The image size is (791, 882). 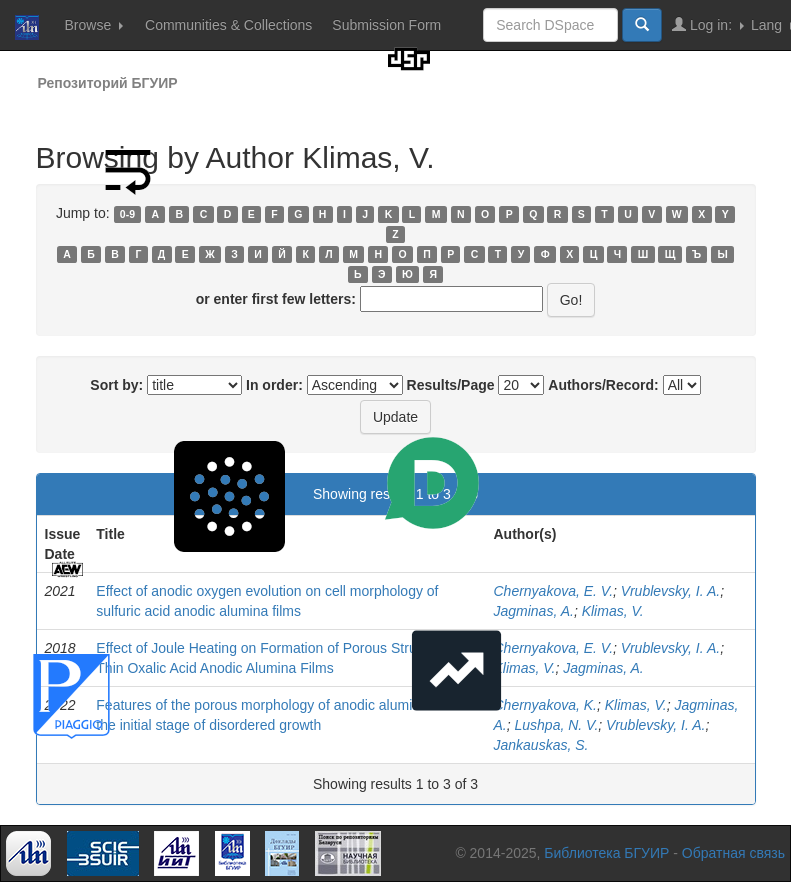 I want to click on visit the All Elite Wrestling website, so click(x=67, y=569).